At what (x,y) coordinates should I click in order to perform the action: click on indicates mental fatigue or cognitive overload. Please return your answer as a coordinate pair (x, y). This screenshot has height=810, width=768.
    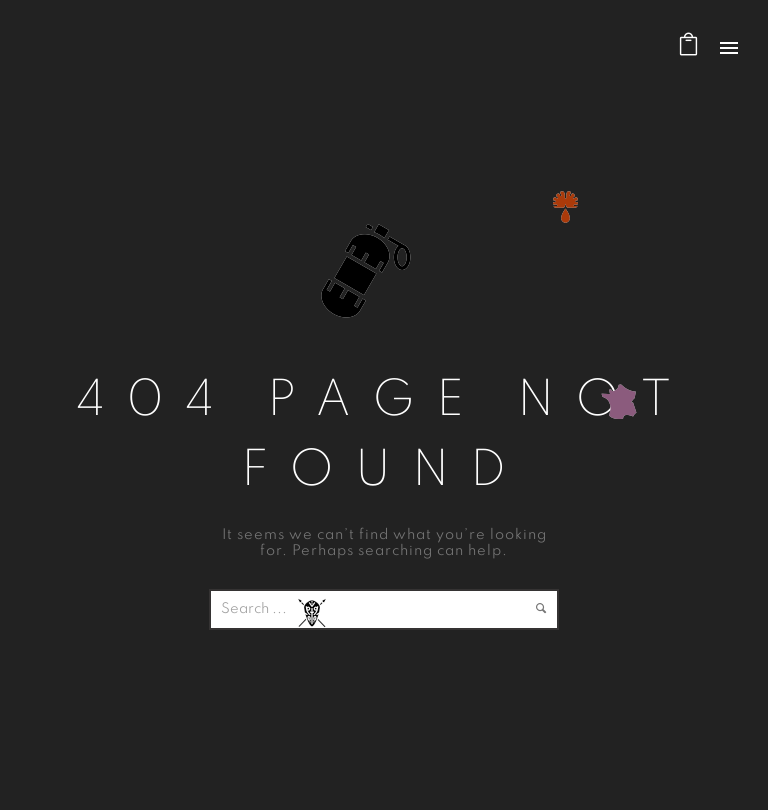
    Looking at the image, I should click on (565, 207).